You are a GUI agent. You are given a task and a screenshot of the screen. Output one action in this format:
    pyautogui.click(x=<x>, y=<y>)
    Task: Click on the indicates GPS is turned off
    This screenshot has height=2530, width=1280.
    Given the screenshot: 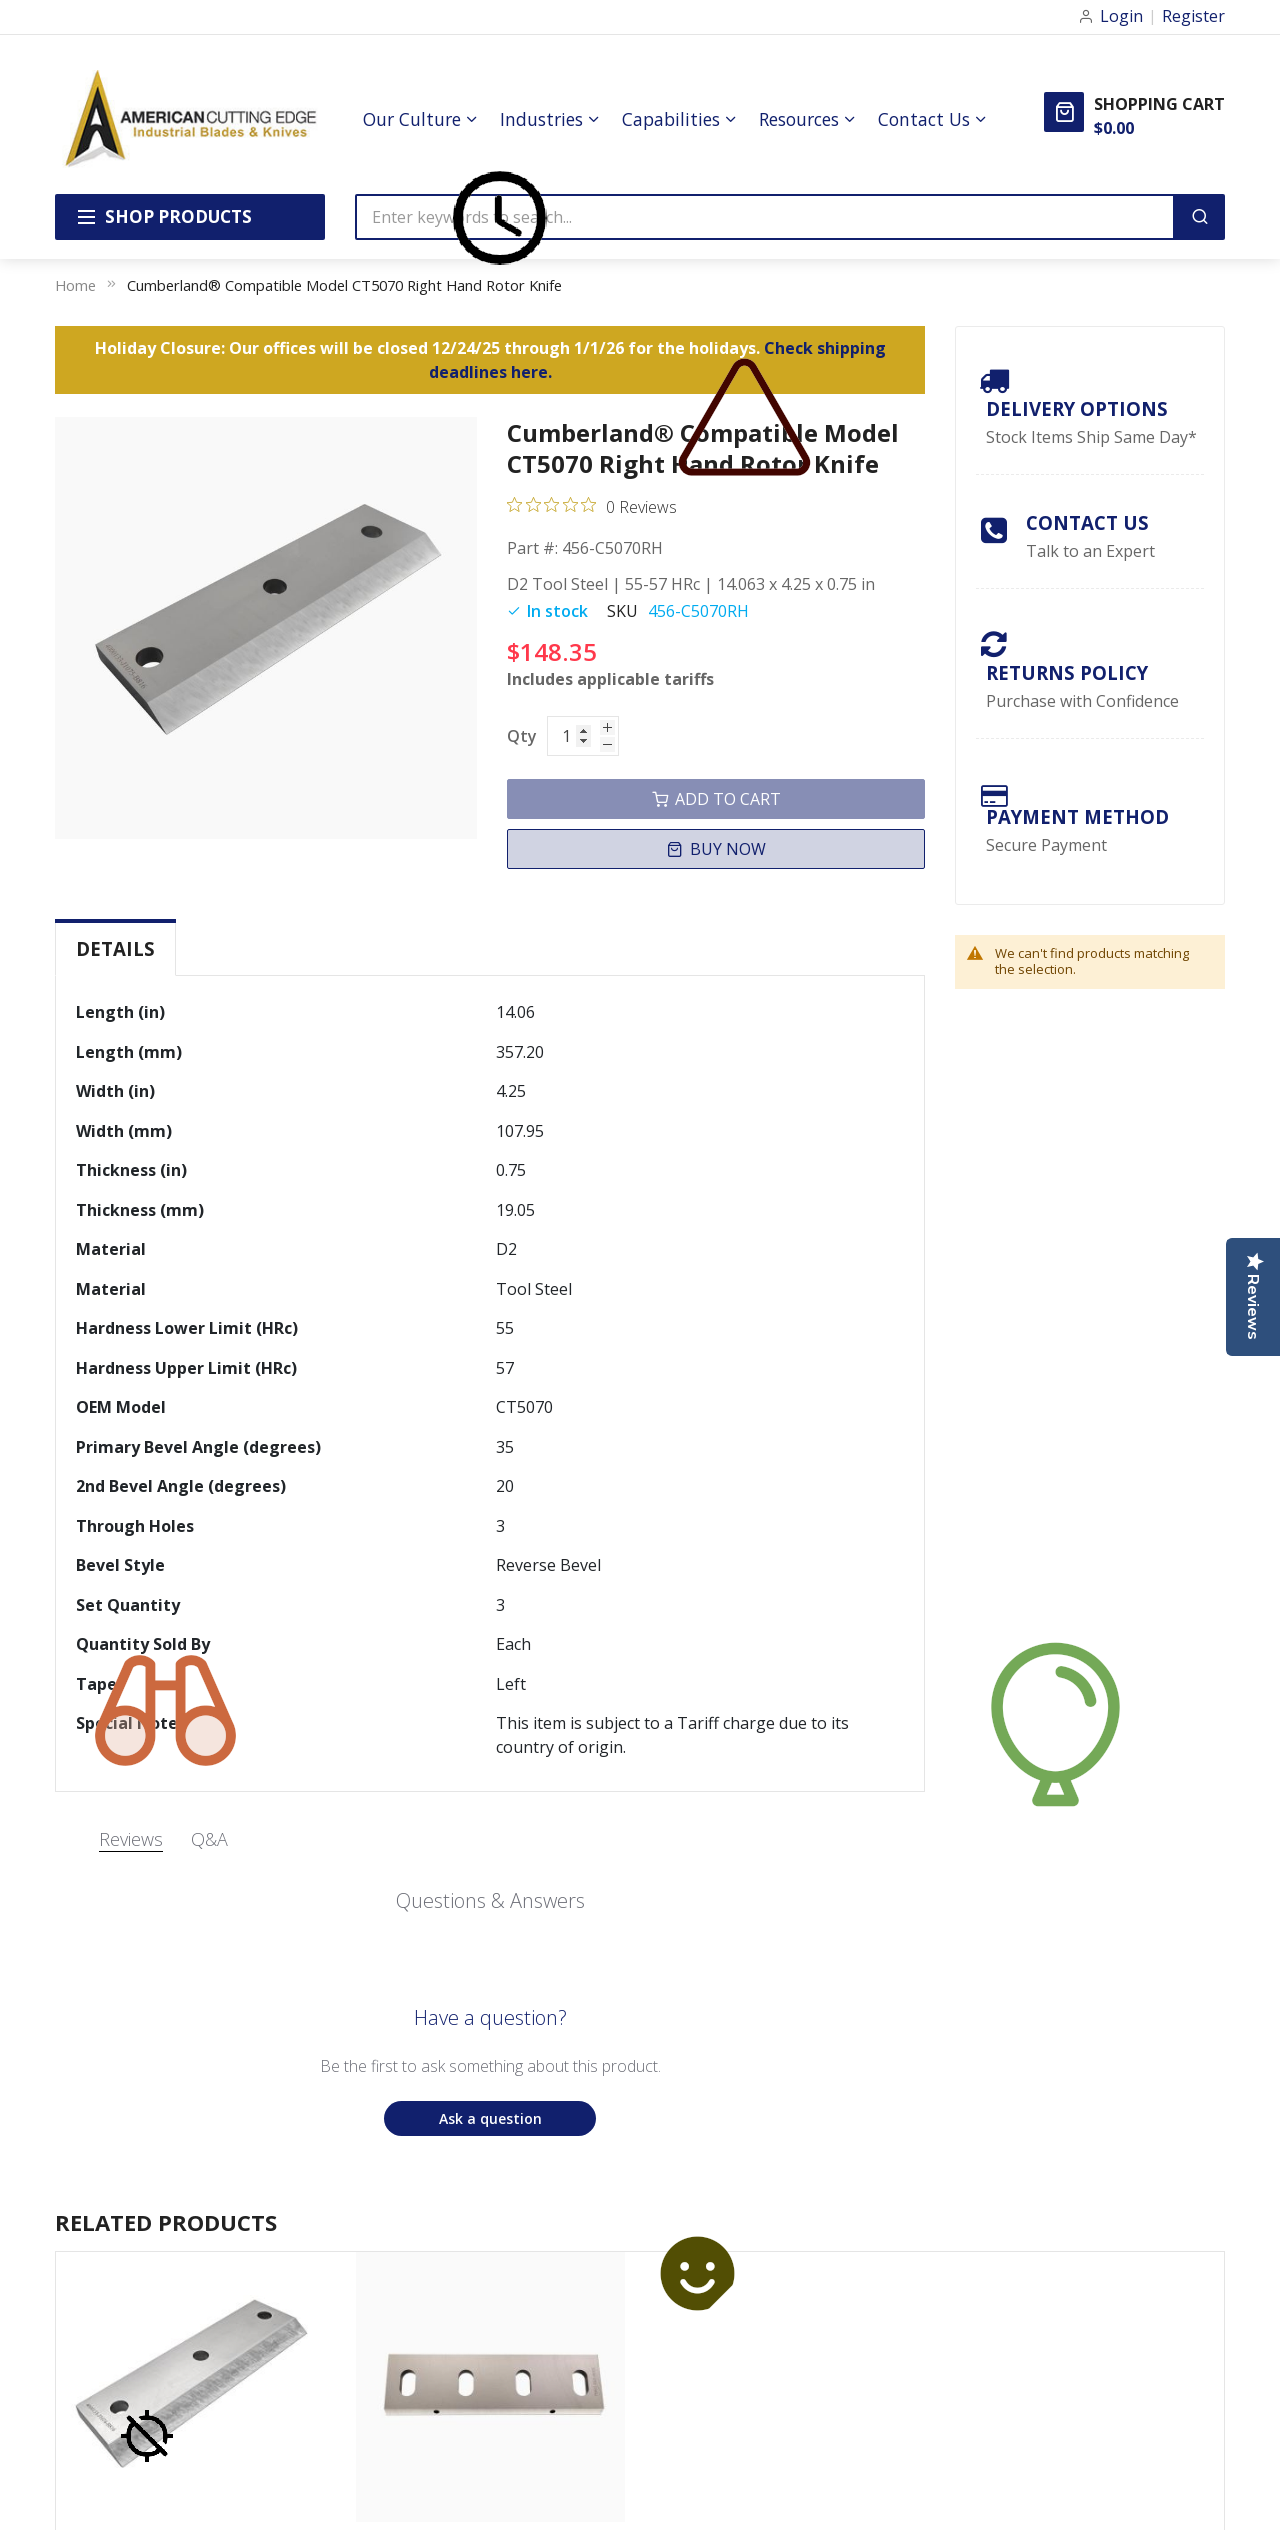 What is the action you would take?
    pyautogui.click(x=147, y=2436)
    